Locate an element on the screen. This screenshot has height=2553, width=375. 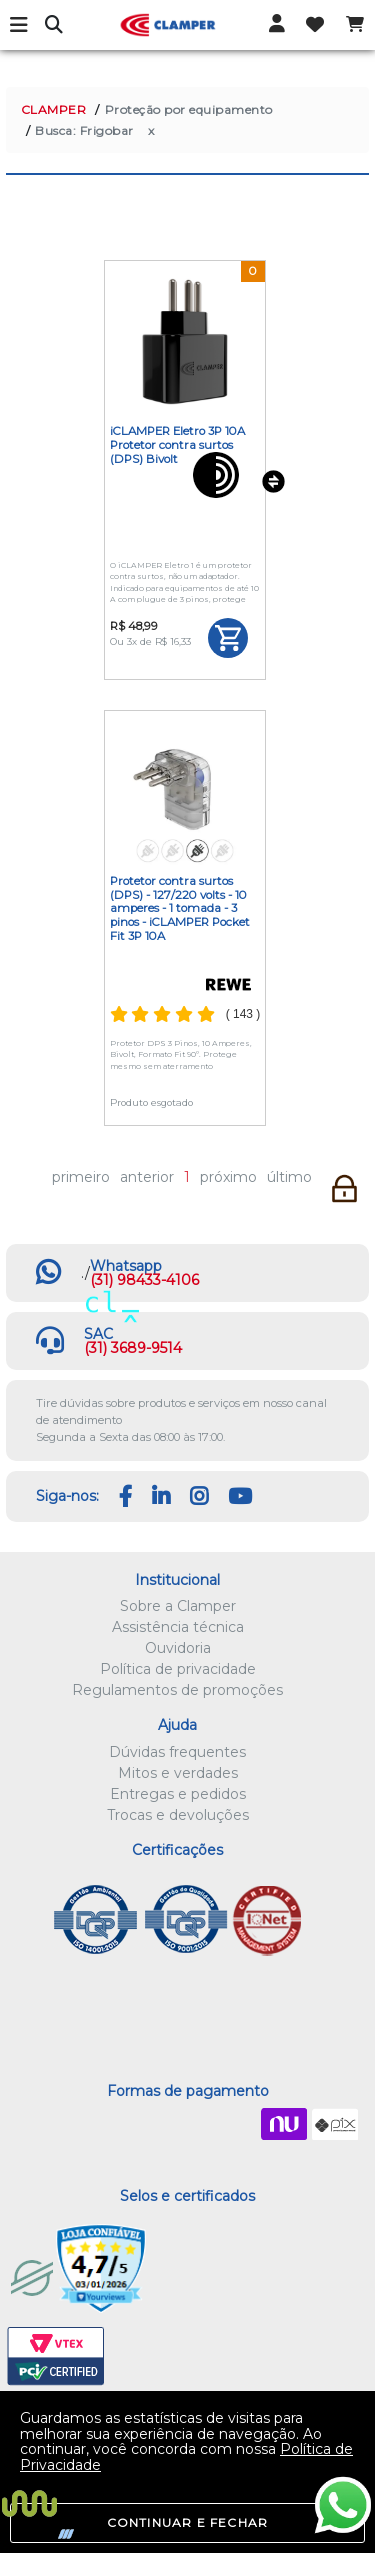
exchange or swap currencies is located at coordinates (273, 481).